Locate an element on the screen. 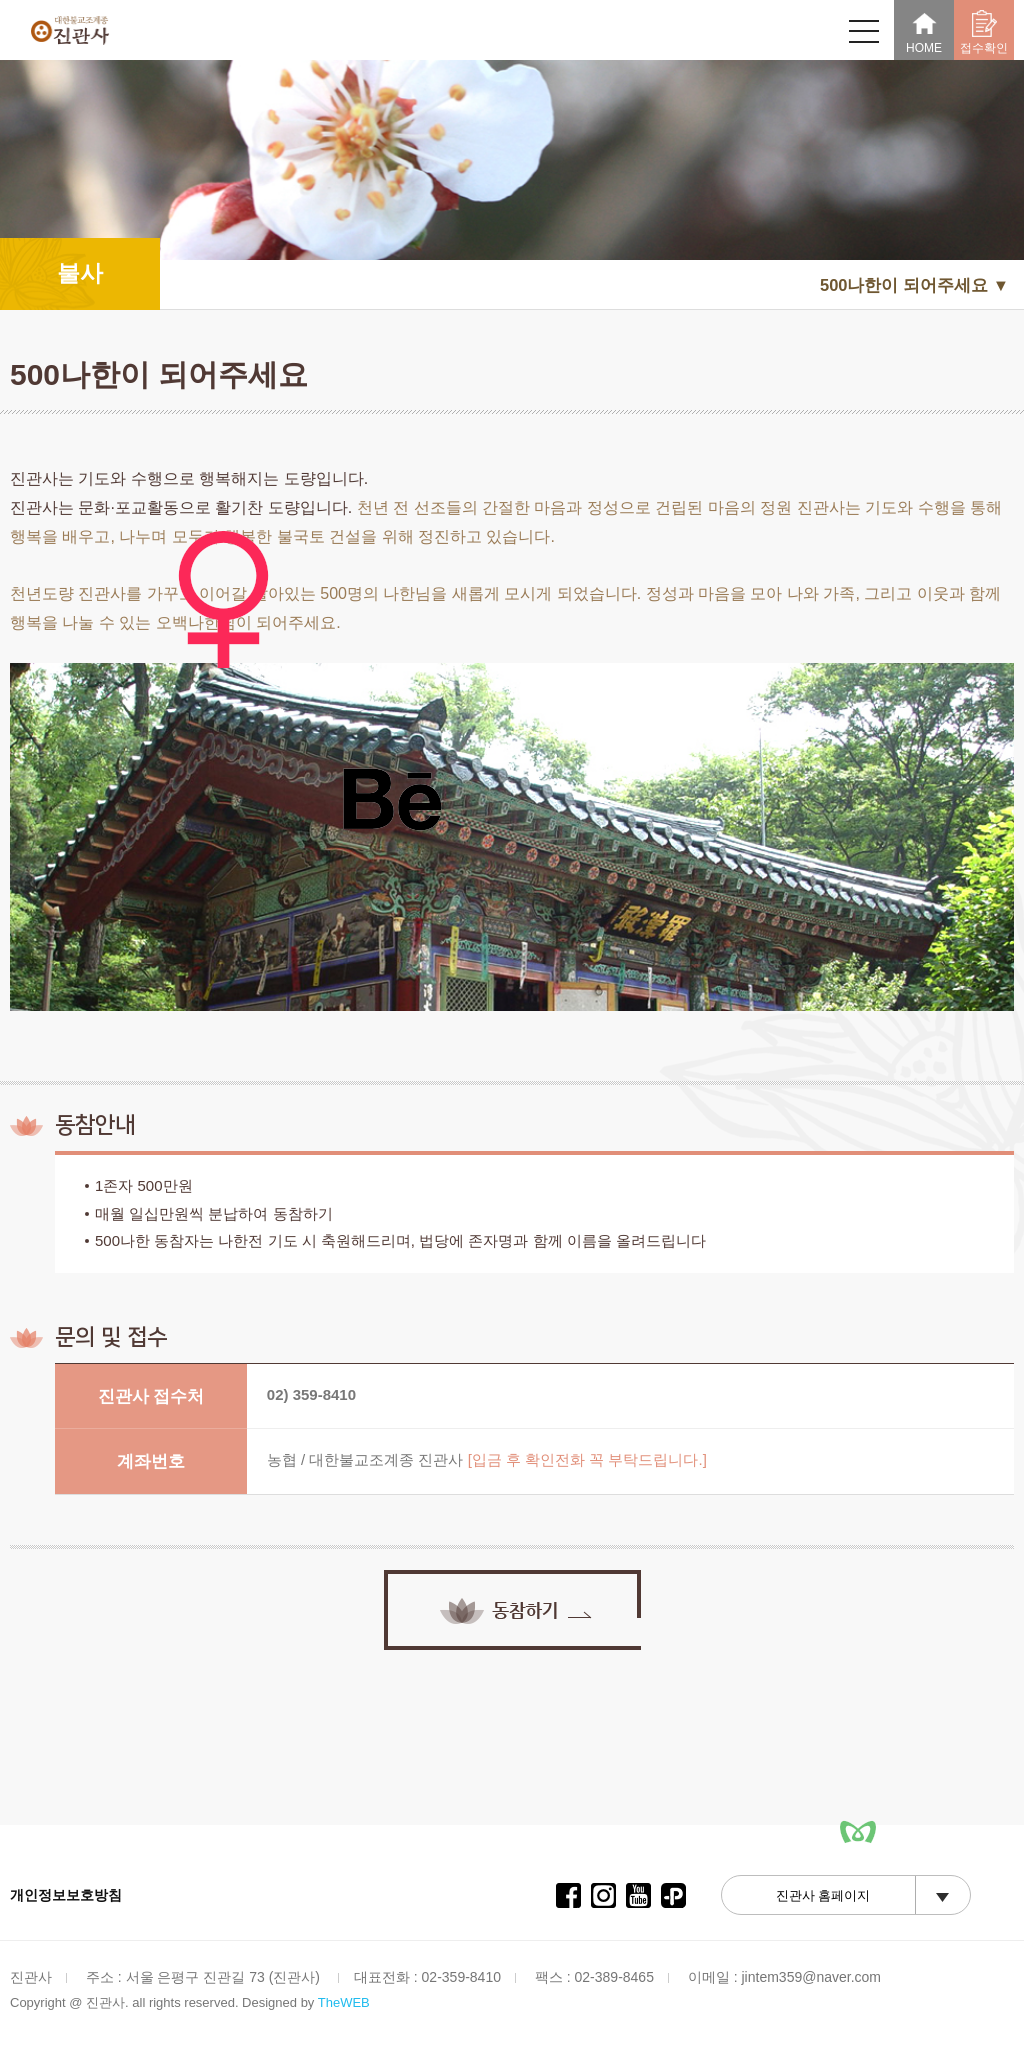  visit behance profile or portfolio is located at coordinates (392, 798).